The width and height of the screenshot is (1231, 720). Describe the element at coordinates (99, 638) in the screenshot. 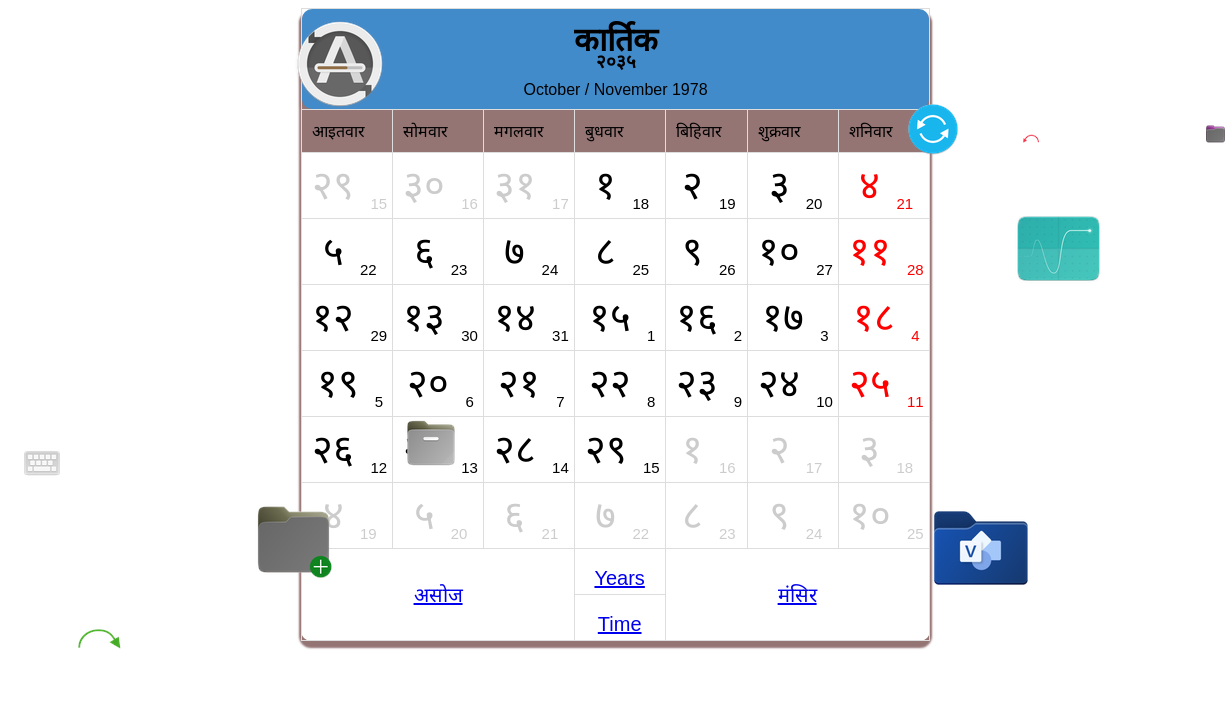

I see `redo the last undone action` at that location.